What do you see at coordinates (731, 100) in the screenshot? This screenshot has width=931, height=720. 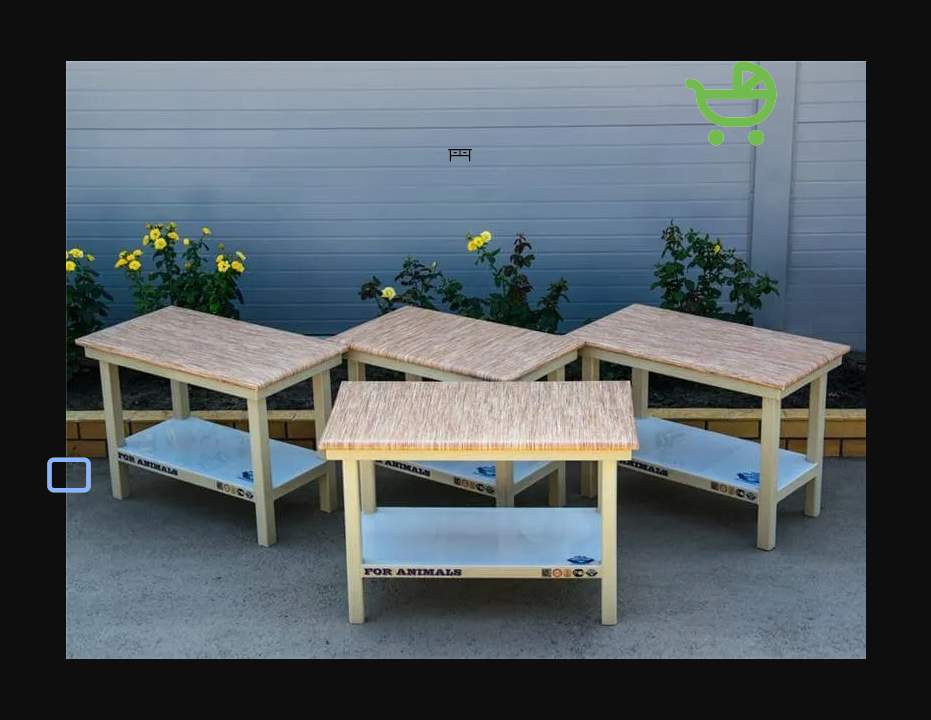 I see `access baby or parenting-related features` at bounding box center [731, 100].